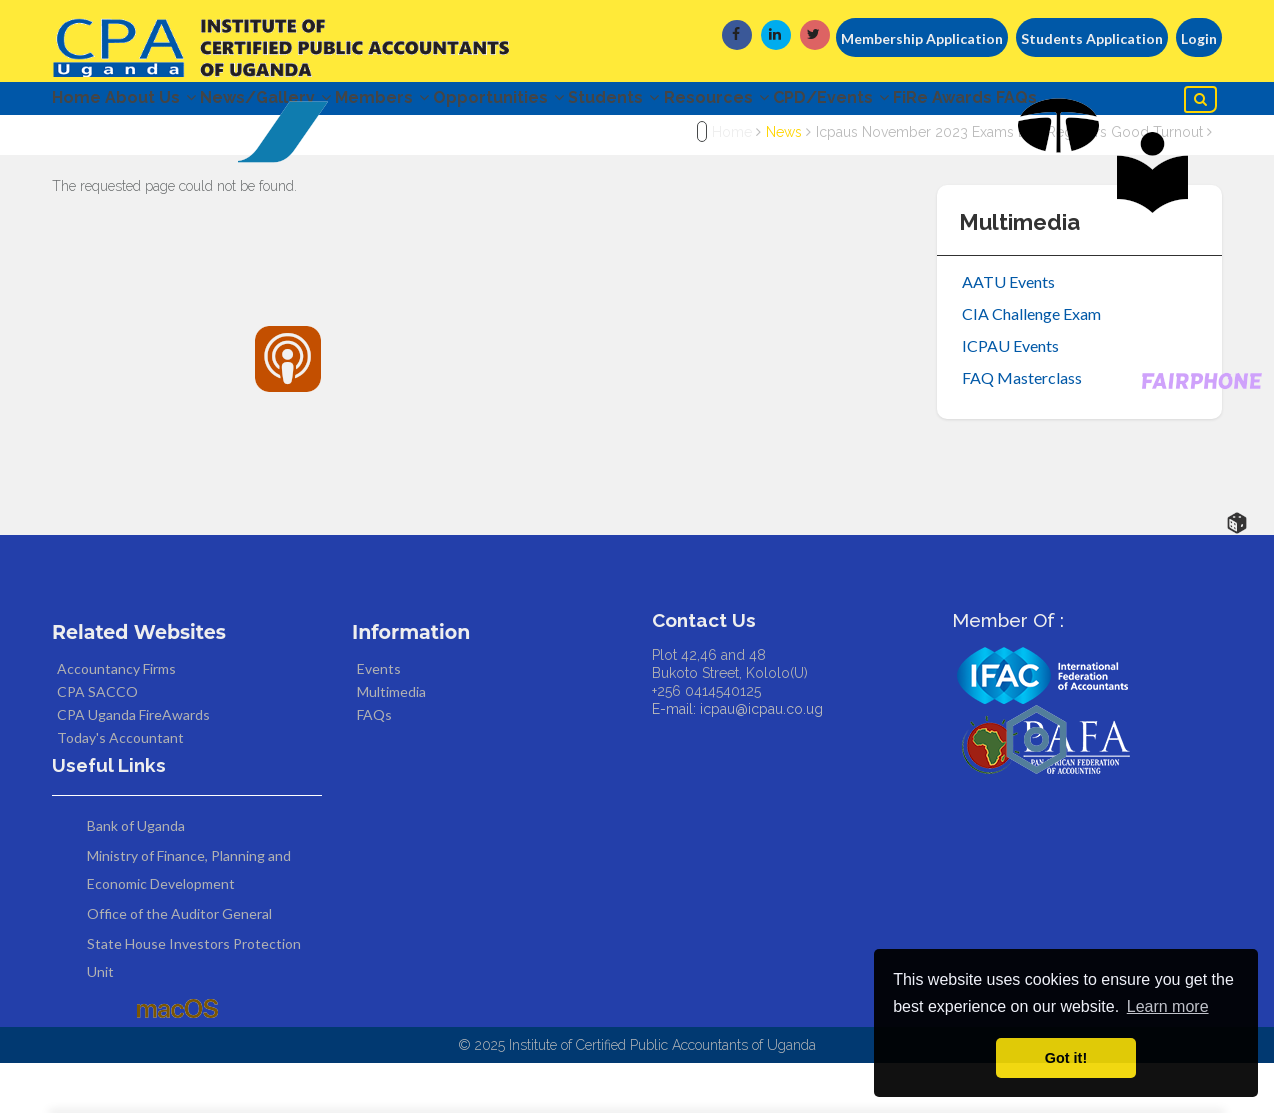 This screenshot has height=1113, width=1274. I want to click on Fairphone company logo, so click(1202, 381).